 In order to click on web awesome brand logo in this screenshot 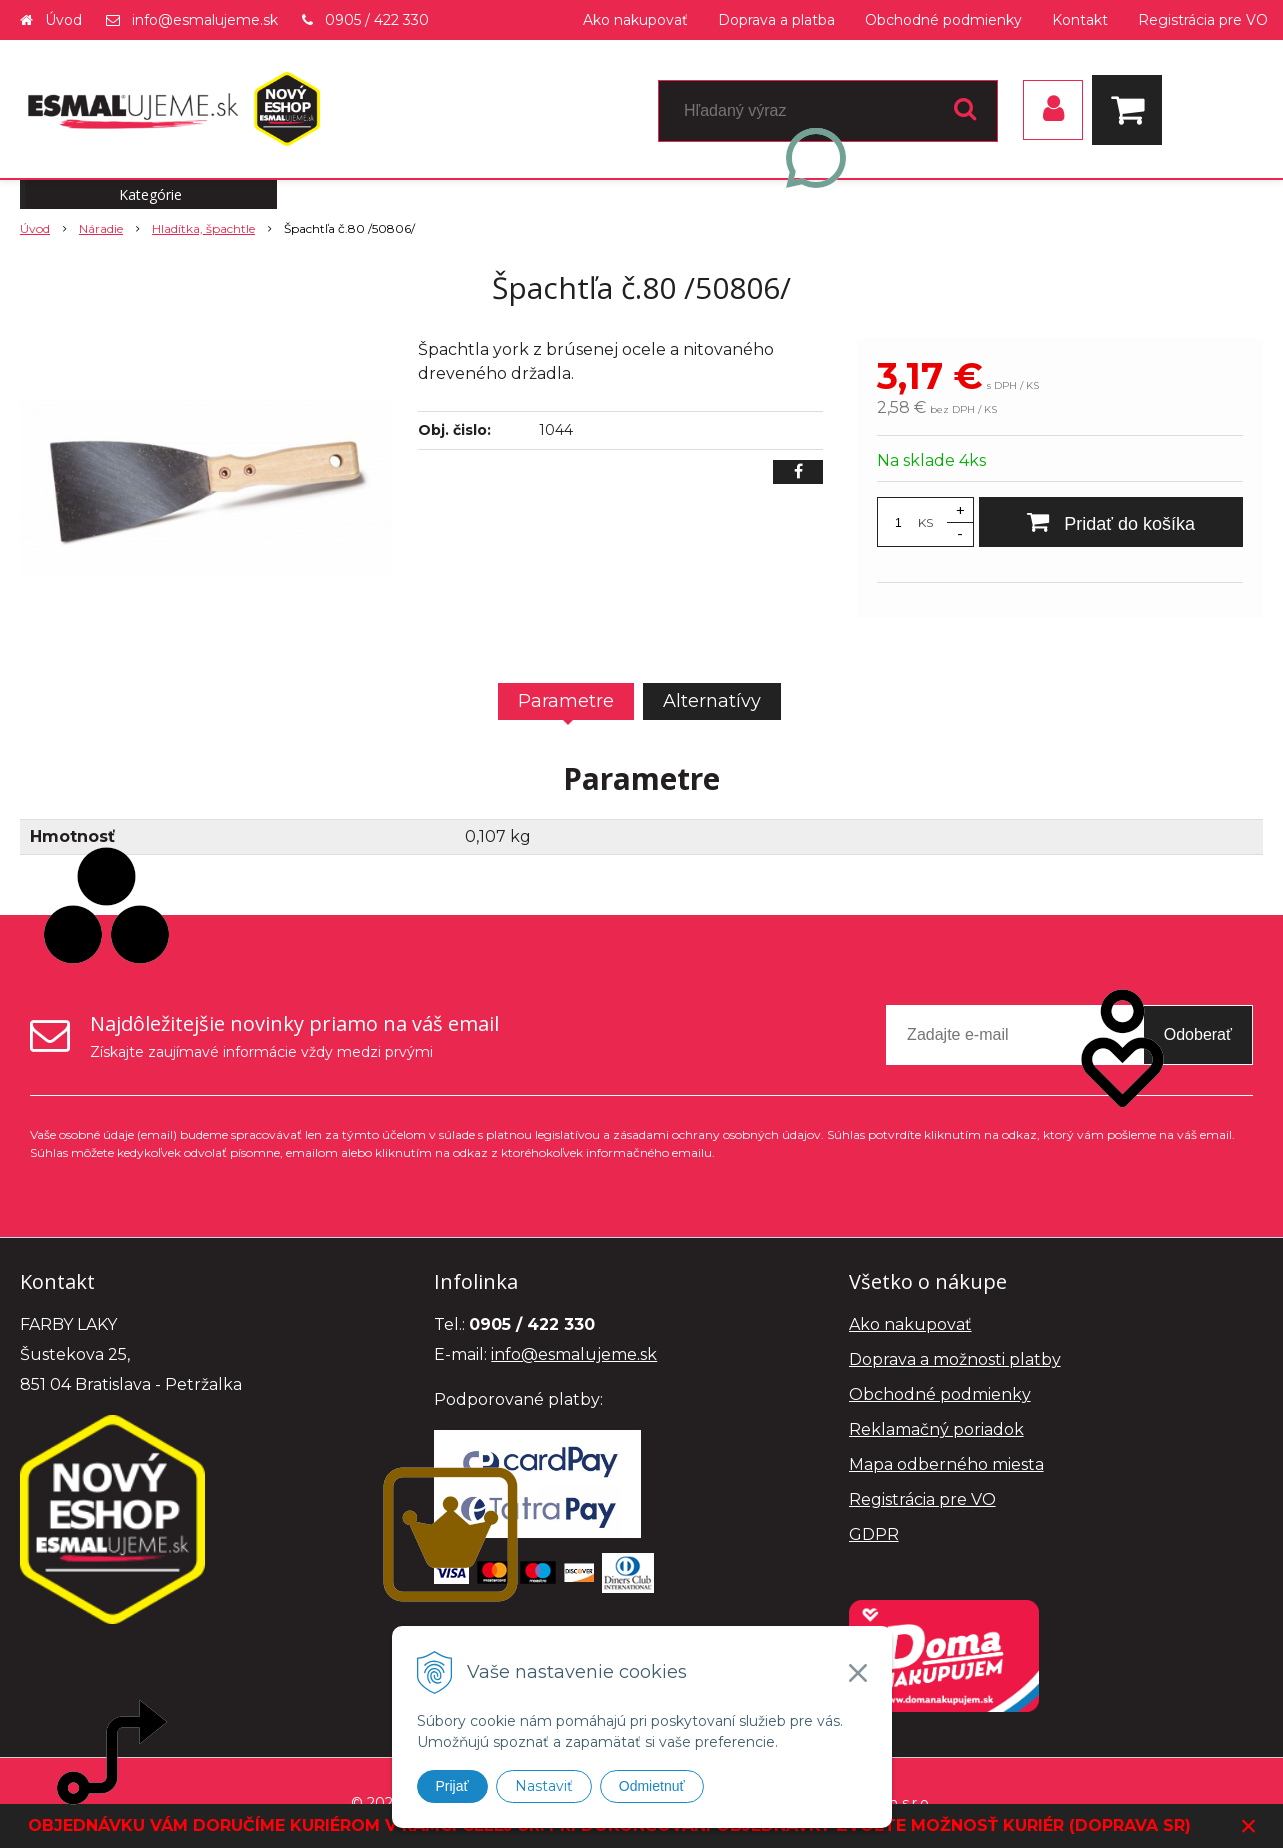, I will do `click(450, 1534)`.